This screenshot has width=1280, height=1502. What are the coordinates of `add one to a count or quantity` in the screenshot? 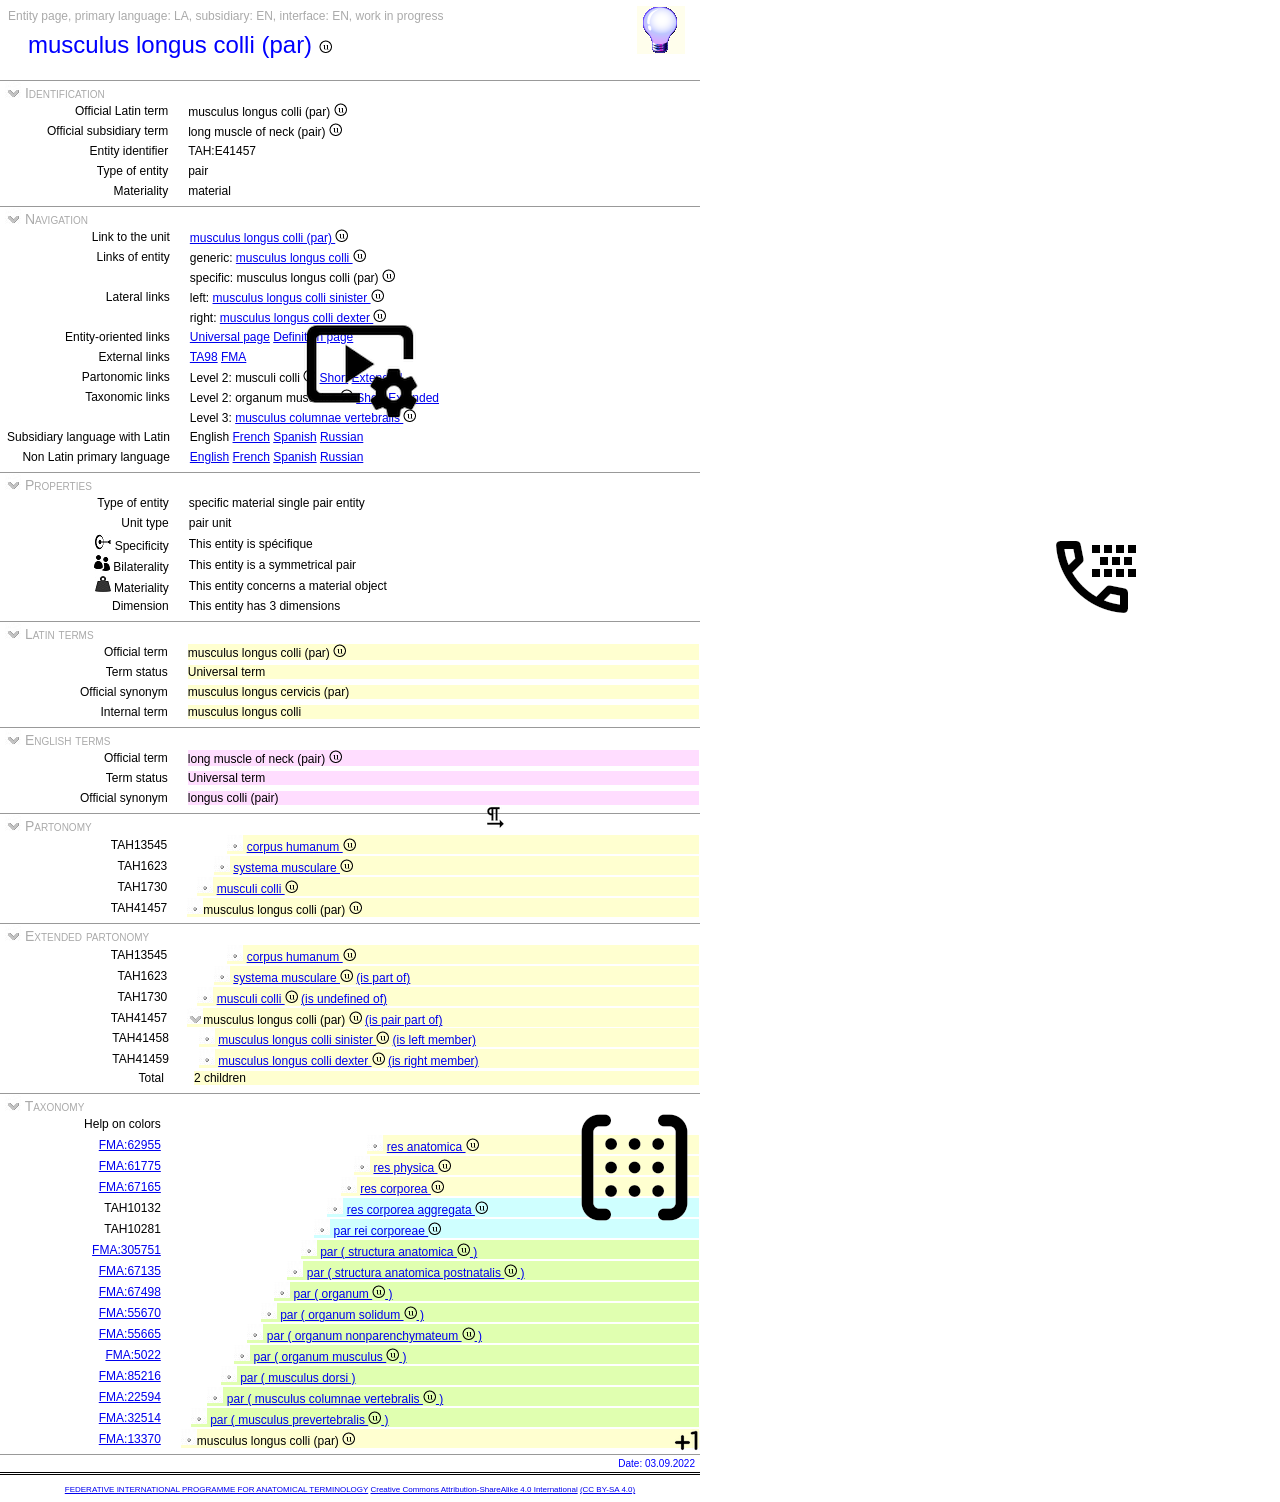 It's located at (687, 1441).